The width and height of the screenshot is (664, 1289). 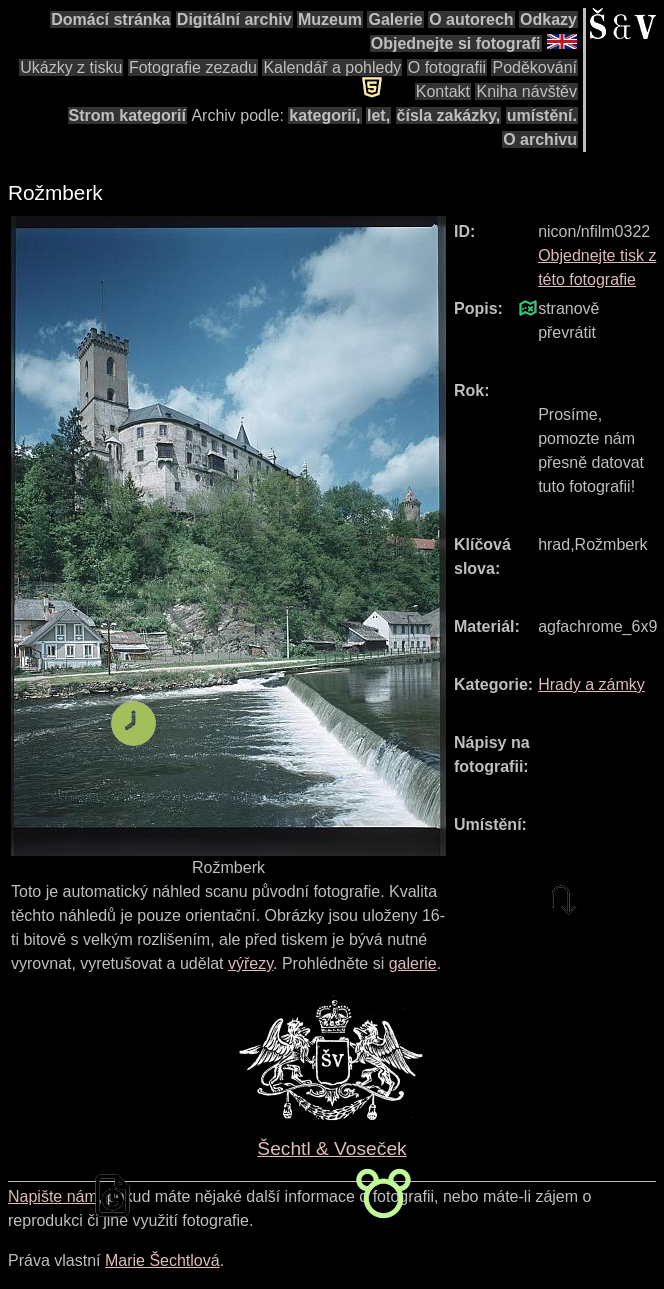 What do you see at coordinates (112, 1195) in the screenshot?
I see `view file with chart or analytics data` at bounding box center [112, 1195].